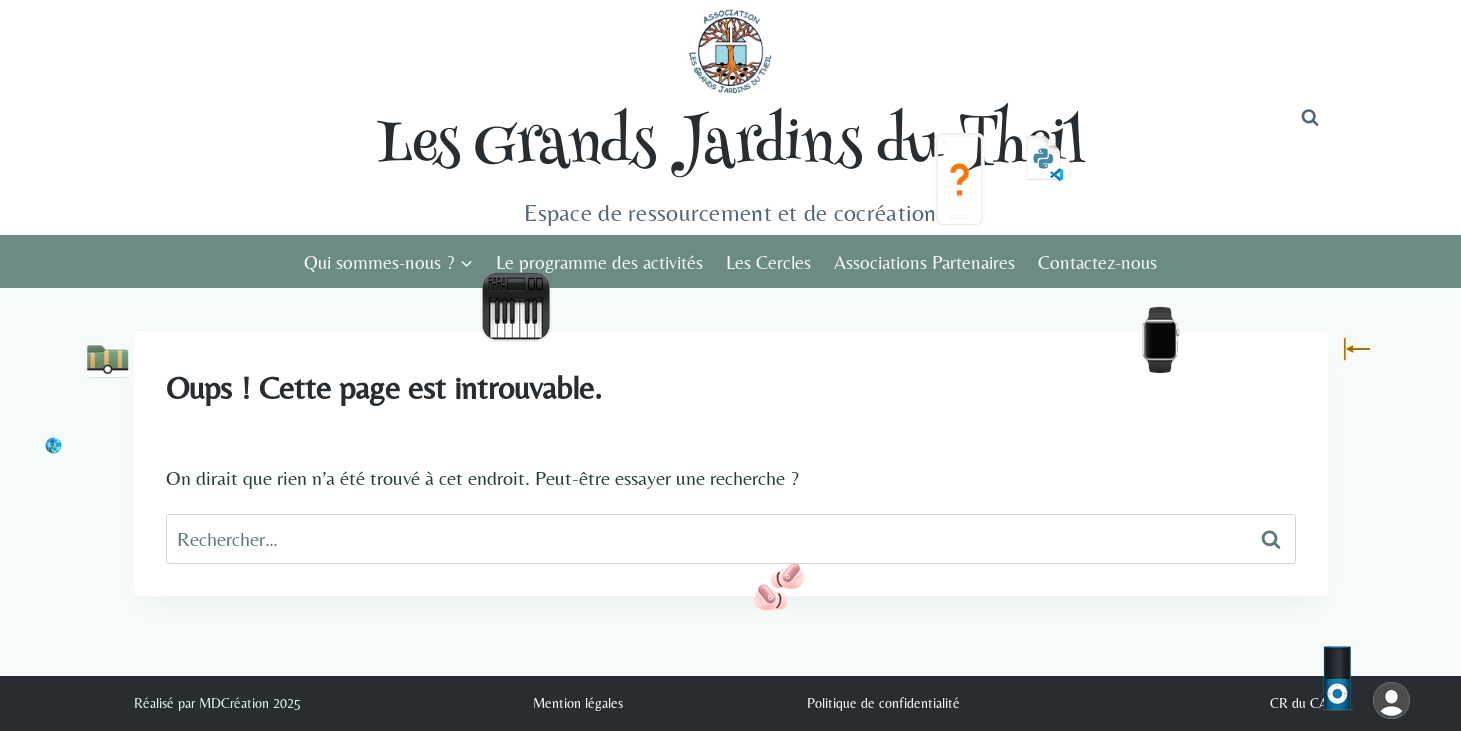 This screenshot has height=731, width=1461. What do you see at coordinates (1391, 700) in the screenshot?
I see `view your user profile` at bounding box center [1391, 700].